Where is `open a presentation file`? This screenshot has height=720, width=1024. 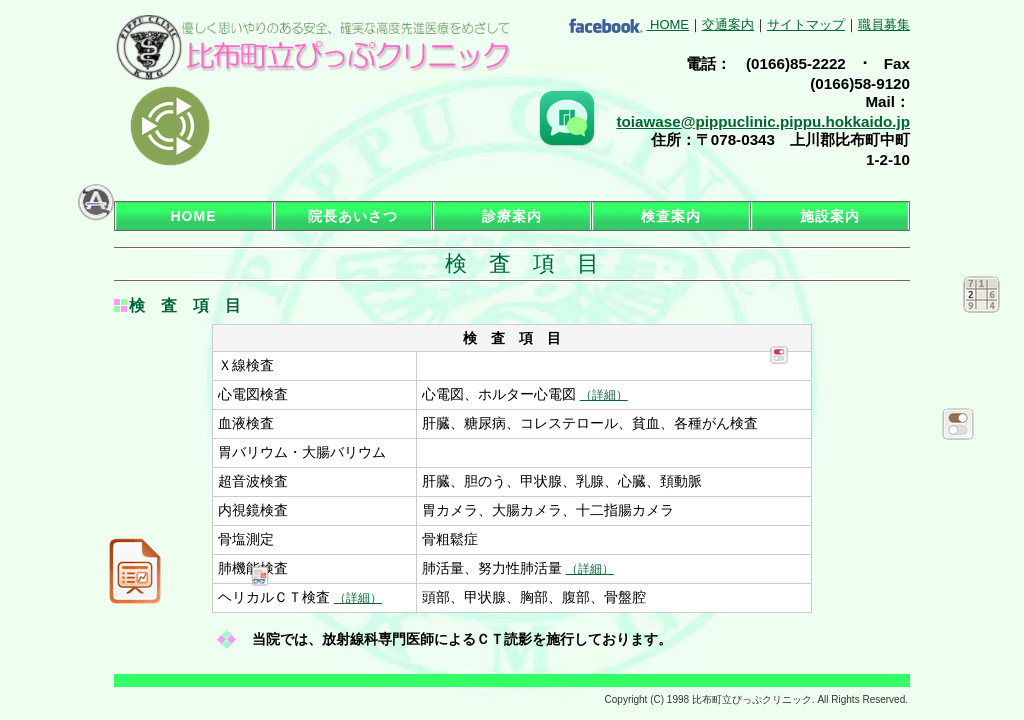 open a presentation file is located at coordinates (135, 571).